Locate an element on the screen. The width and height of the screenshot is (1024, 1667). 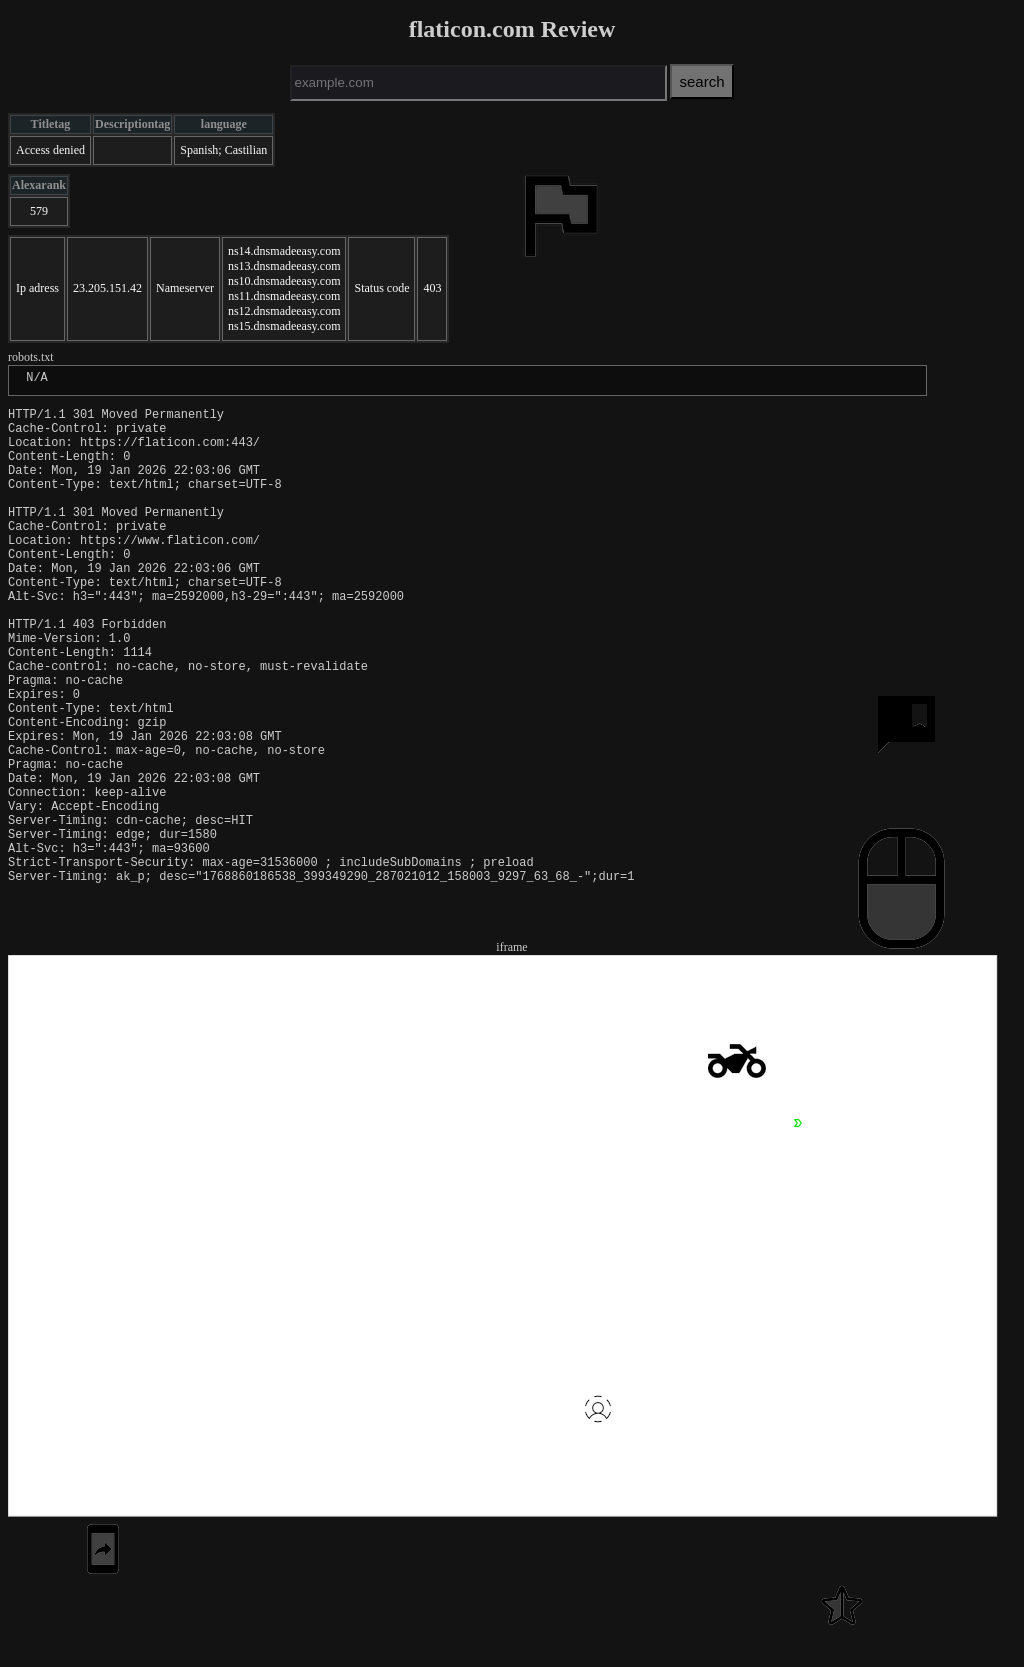
indicates a partial or half-star rating is located at coordinates (842, 1606).